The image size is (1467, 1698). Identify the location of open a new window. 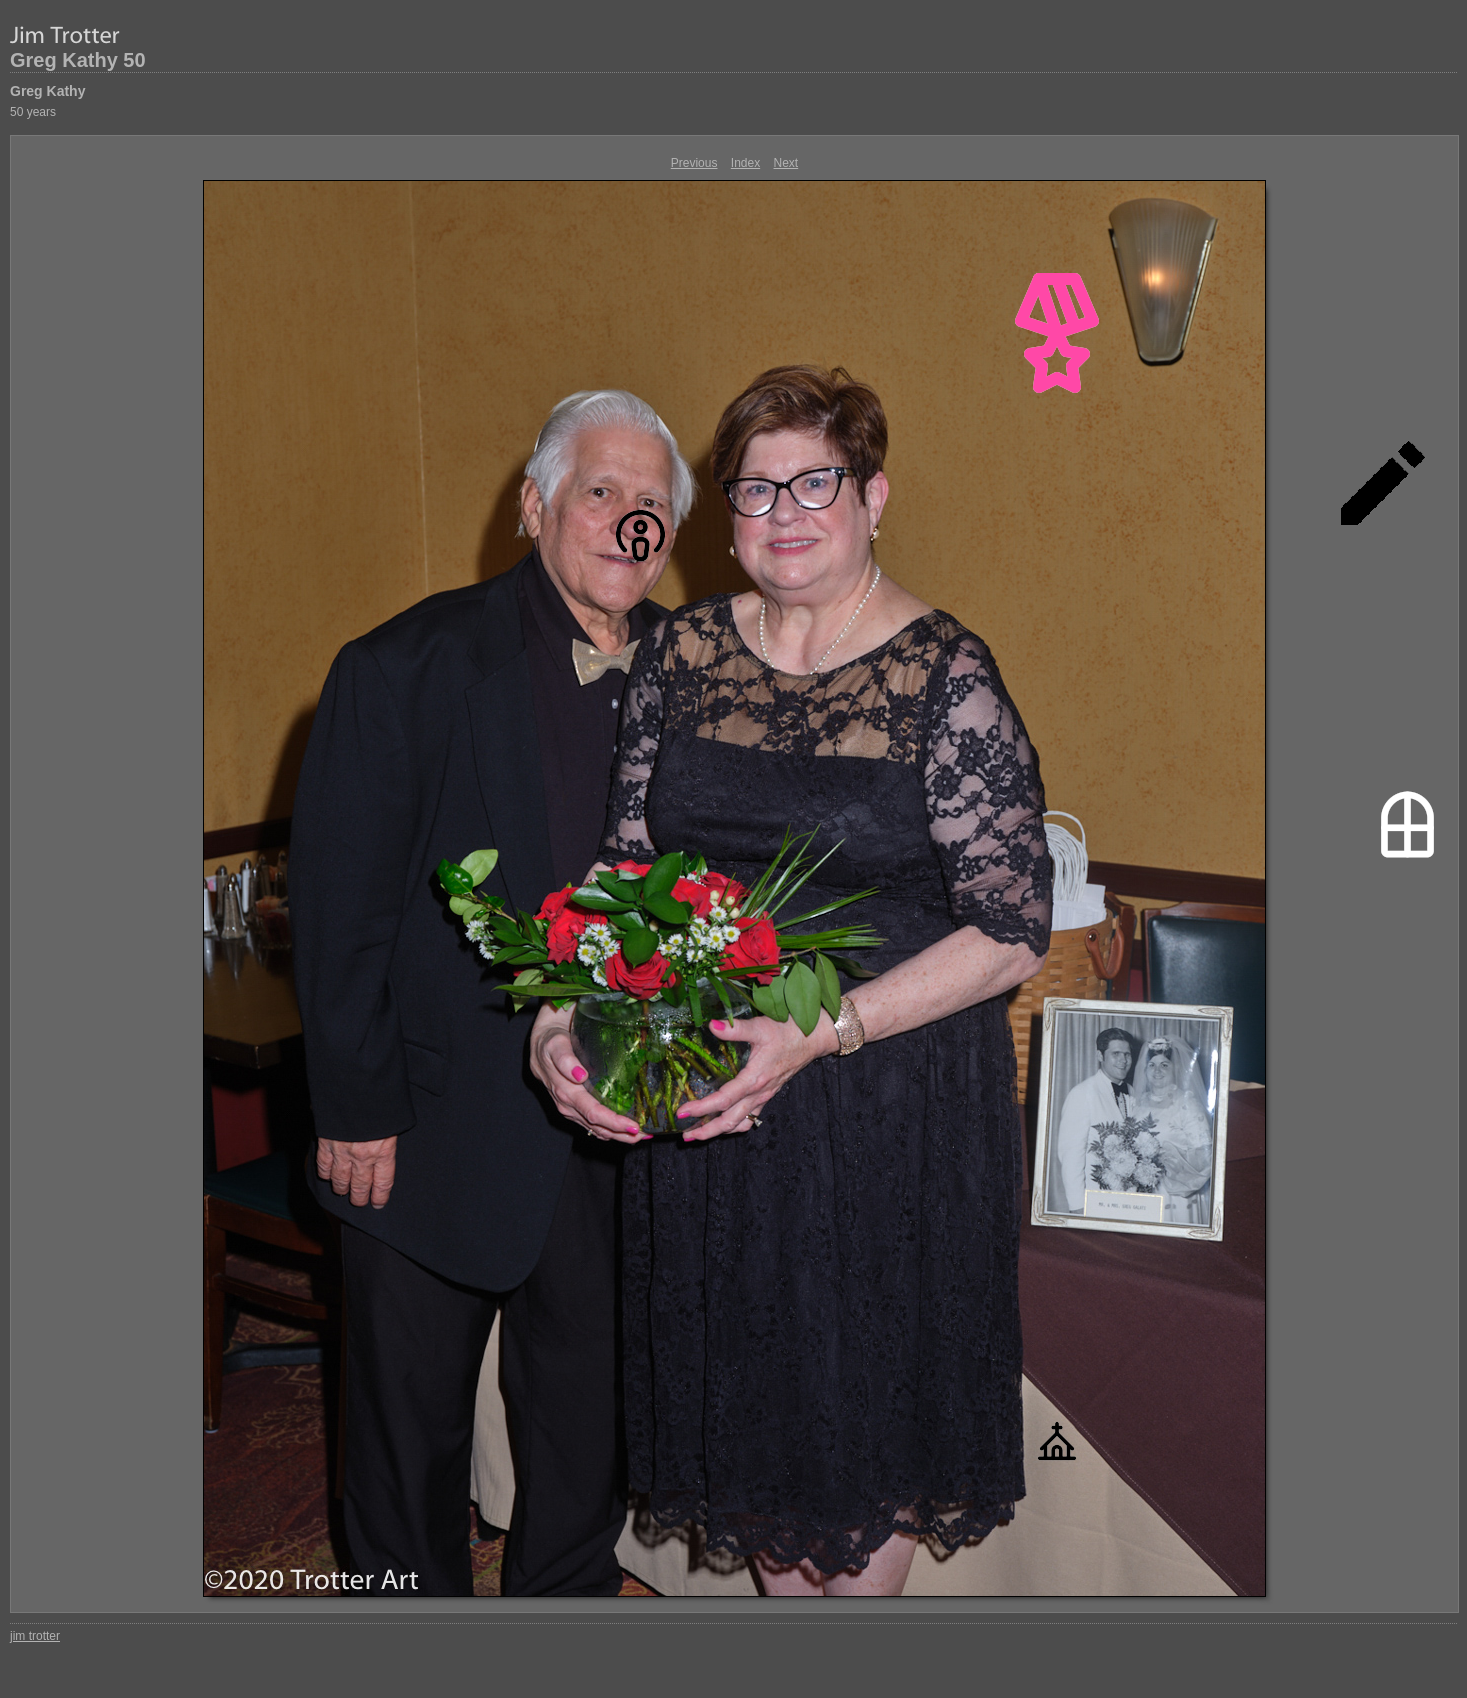
(1407, 824).